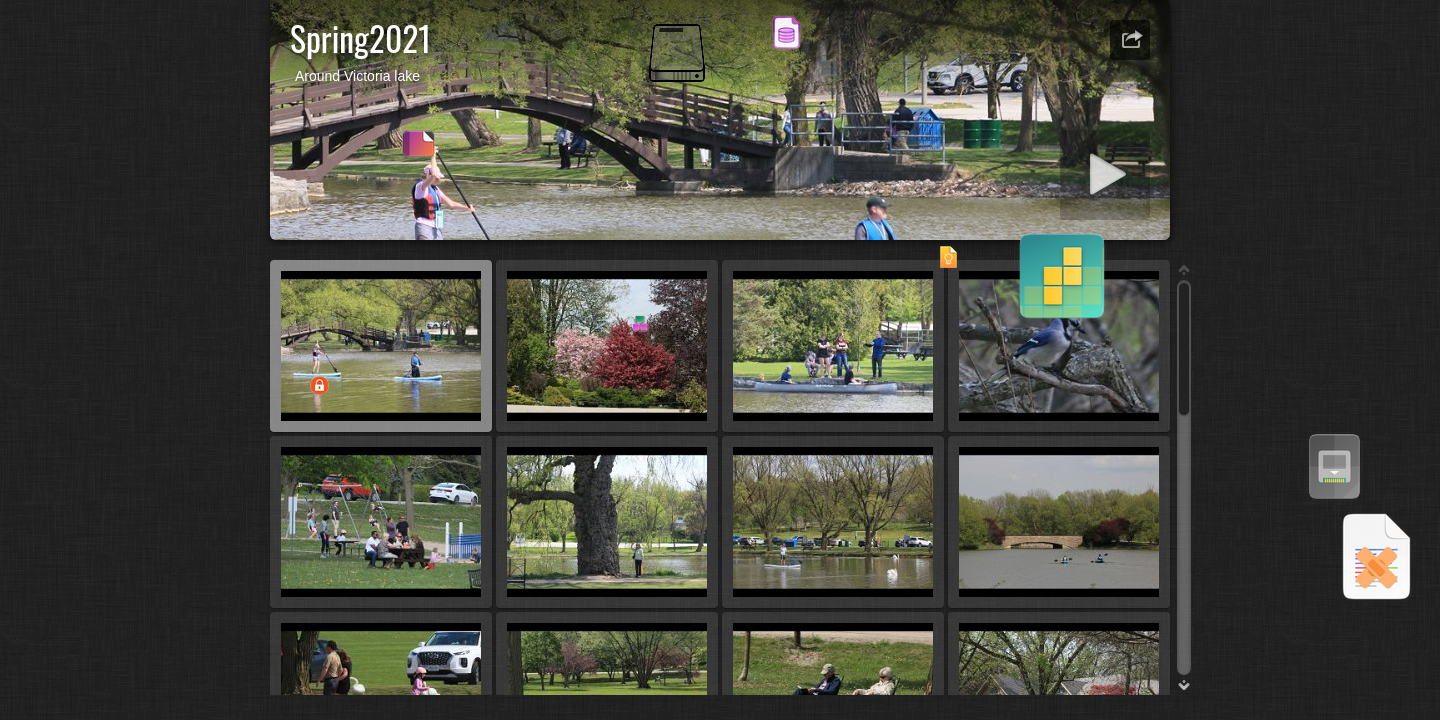  What do you see at coordinates (319, 385) in the screenshot?
I see `lock the screen` at bounding box center [319, 385].